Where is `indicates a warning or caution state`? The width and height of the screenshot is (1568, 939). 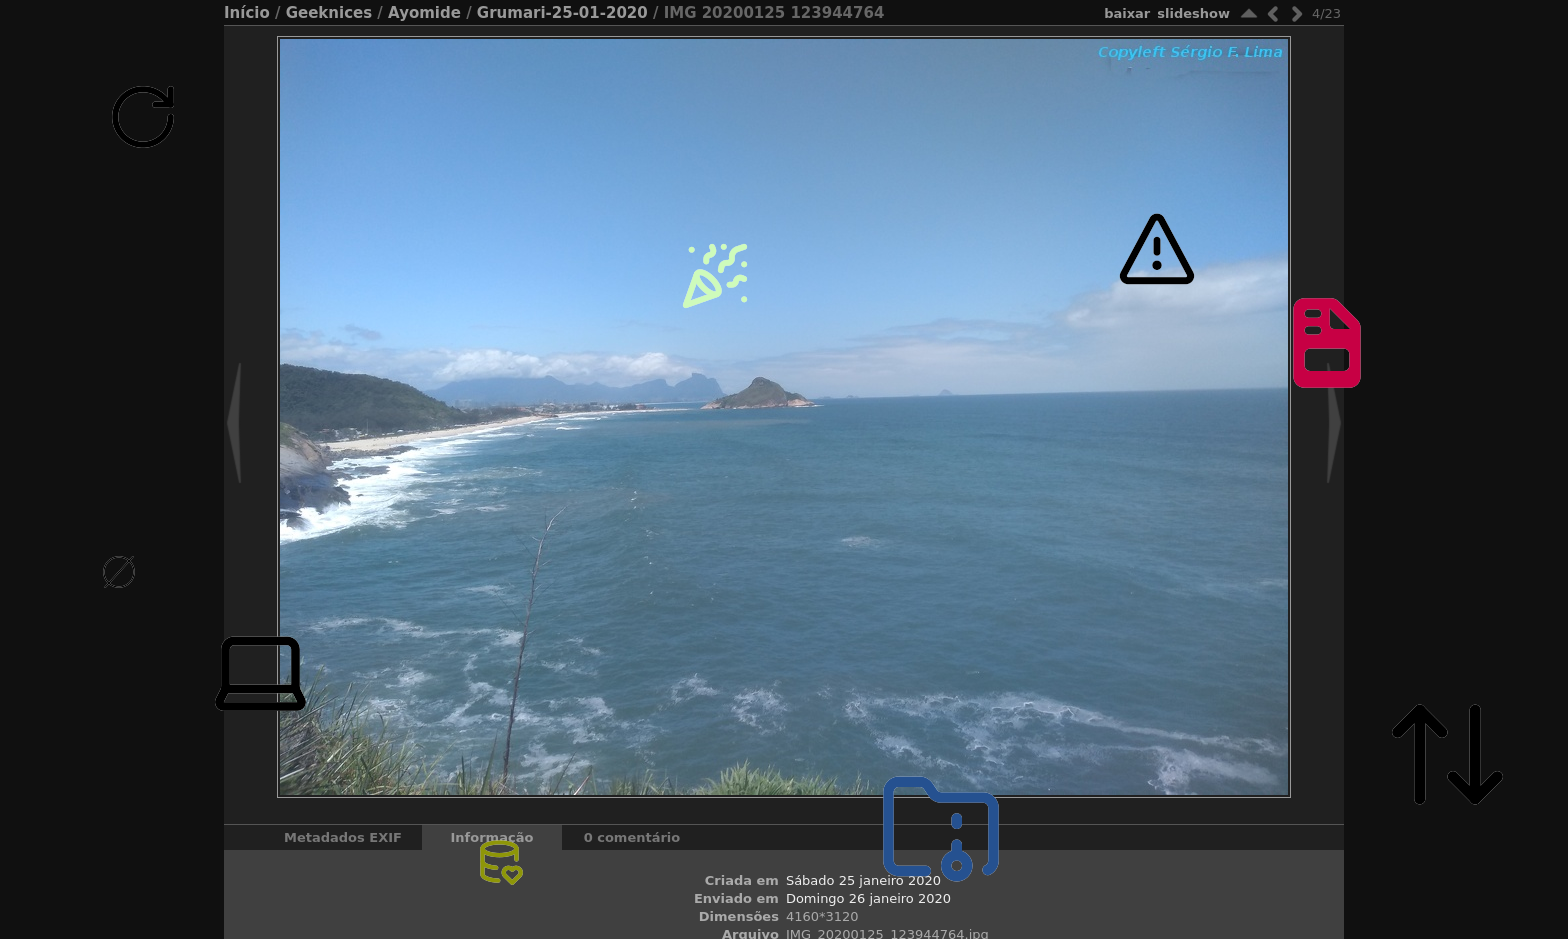
indicates a warning or caution state is located at coordinates (1157, 251).